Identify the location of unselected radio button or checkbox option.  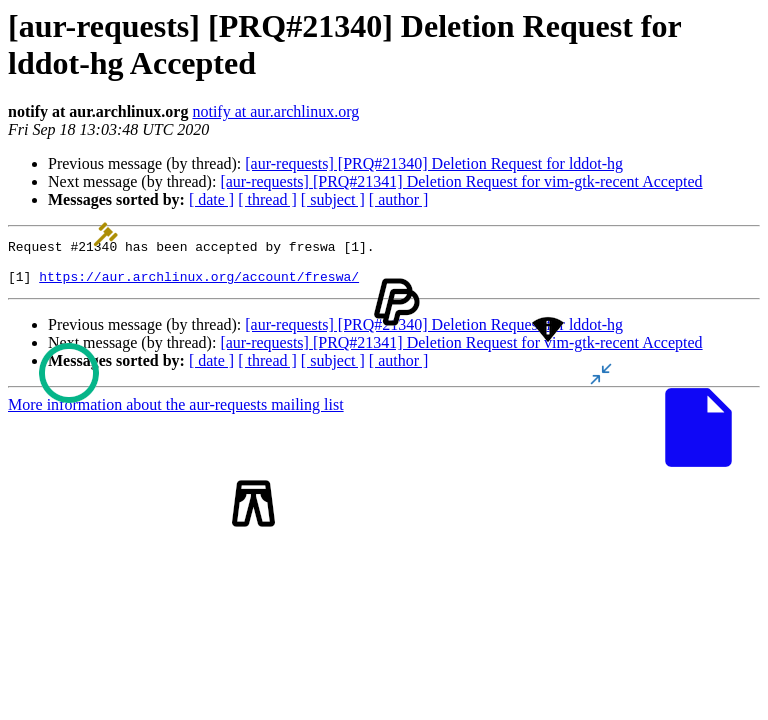
(69, 373).